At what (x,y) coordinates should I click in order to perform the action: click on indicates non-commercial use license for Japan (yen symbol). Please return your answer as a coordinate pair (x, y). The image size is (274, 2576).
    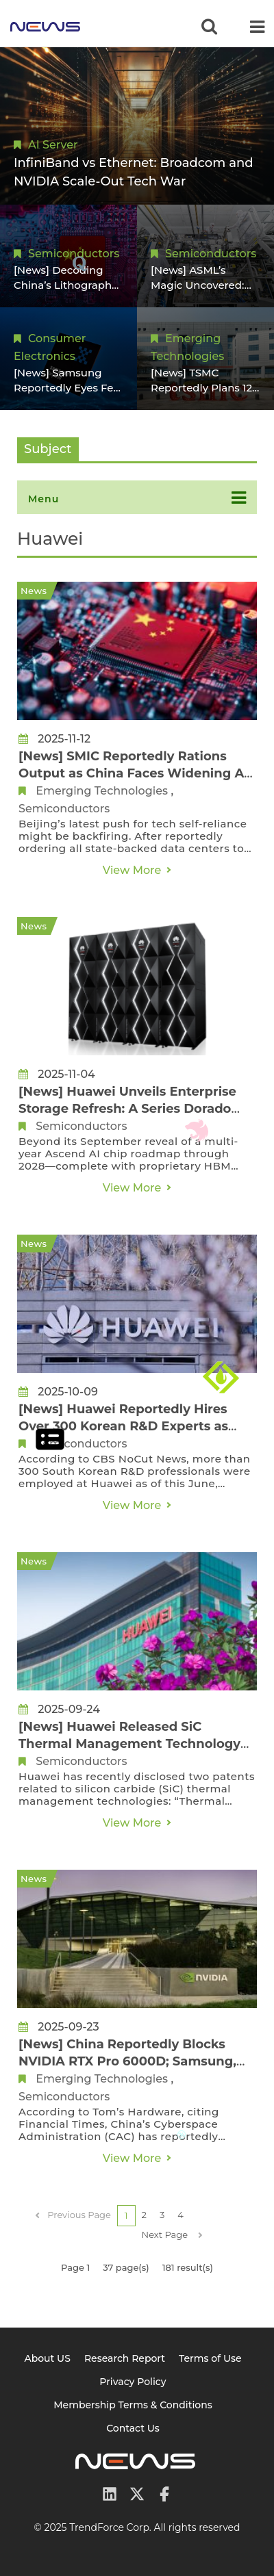
    Looking at the image, I should click on (182, 2135).